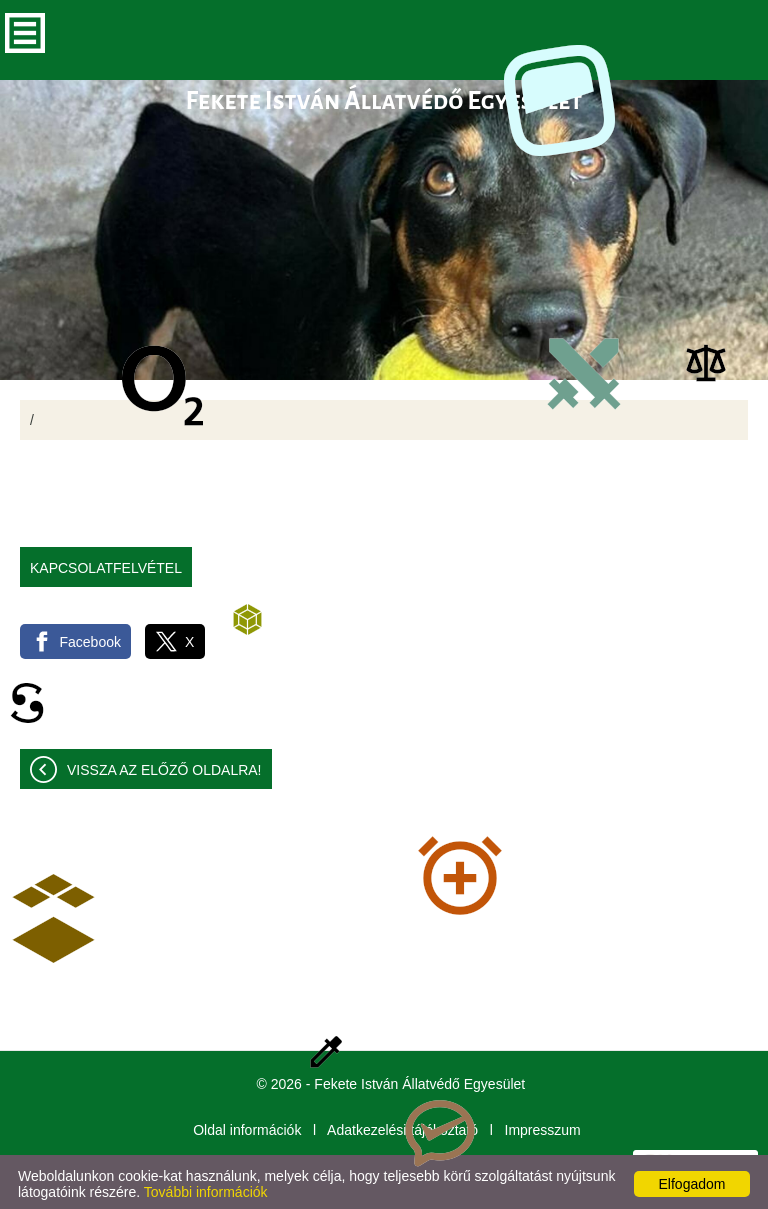 Image resolution: width=768 pixels, height=1209 pixels. What do you see at coordinates (584, 373) in the screenshot?
I see `access game or battle features` at bounding box center [584, 373].